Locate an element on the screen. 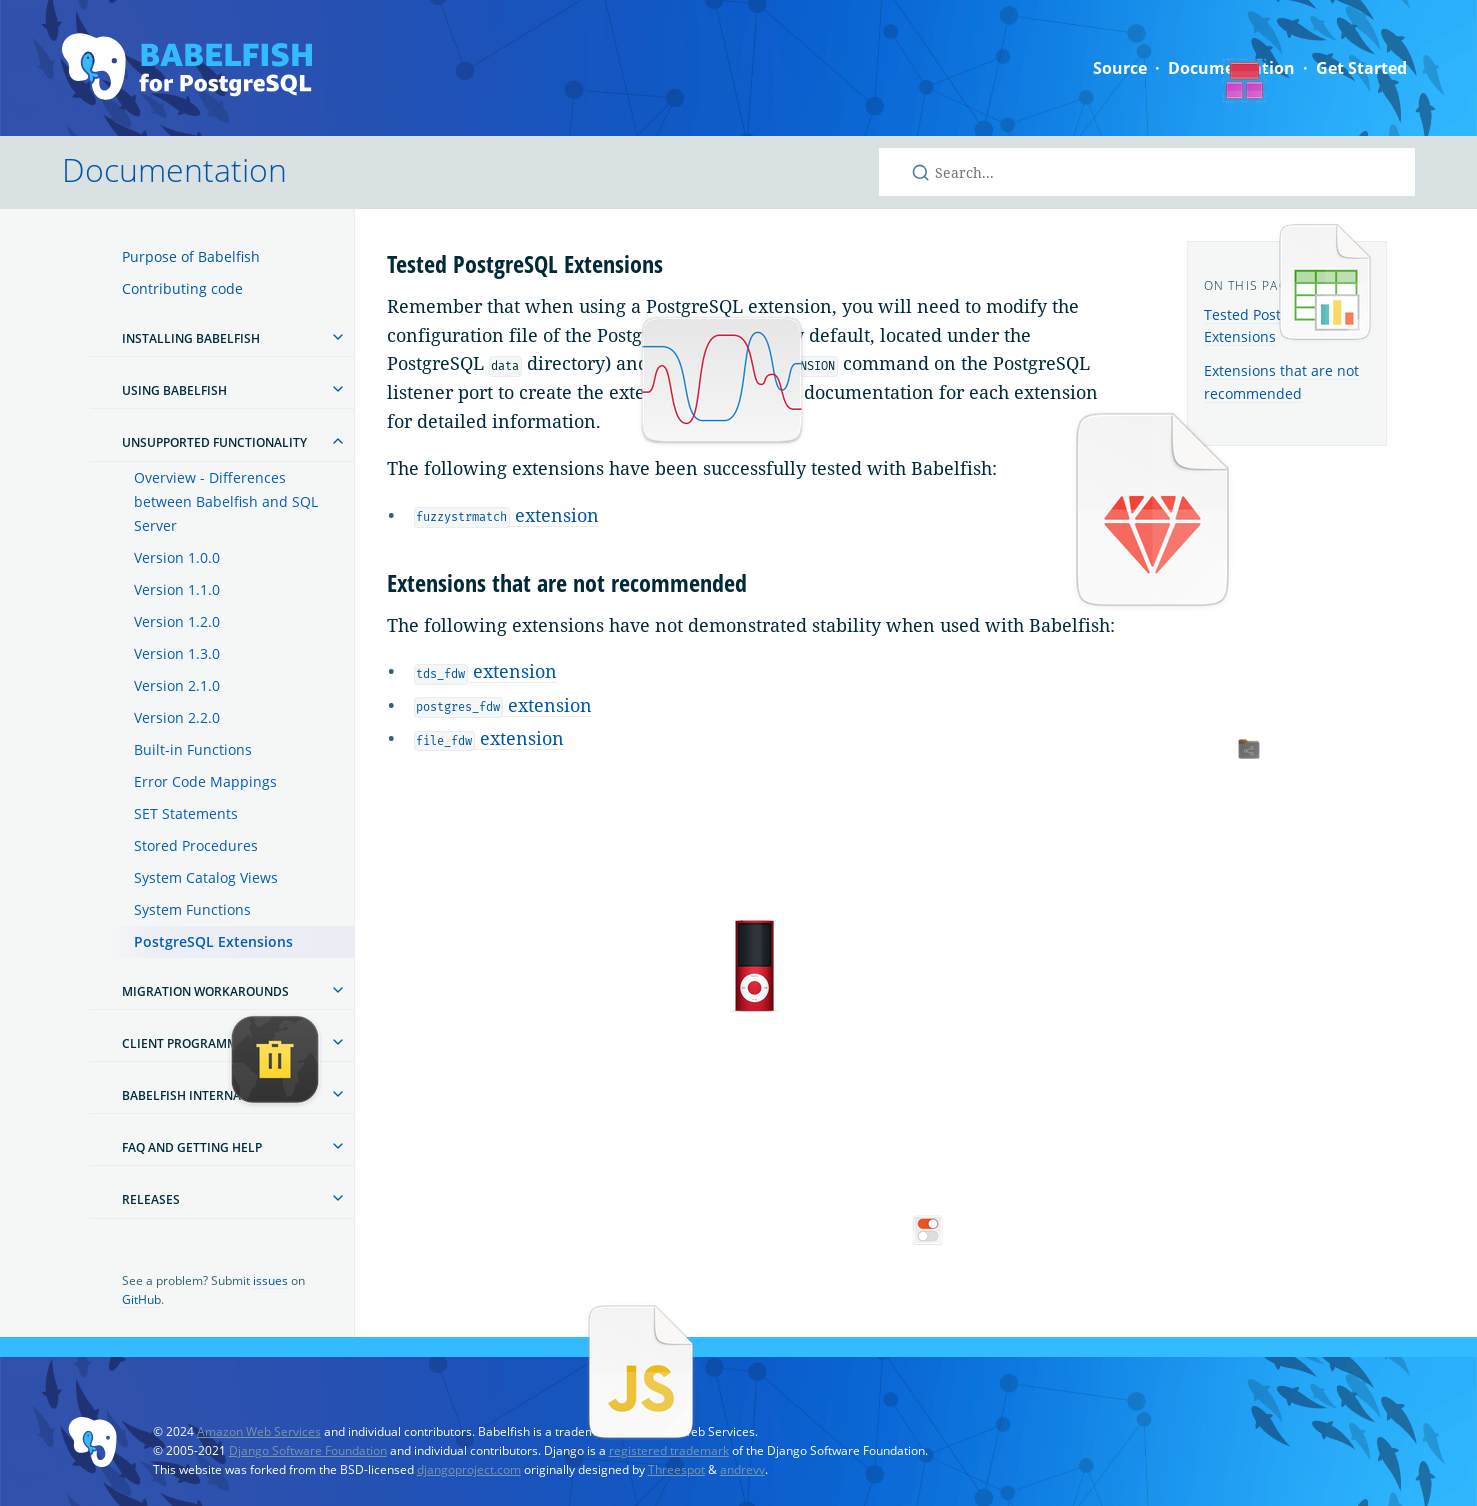 The image size is (1477, 1506). select all items in the current view is located at coordinates (1244, 80).